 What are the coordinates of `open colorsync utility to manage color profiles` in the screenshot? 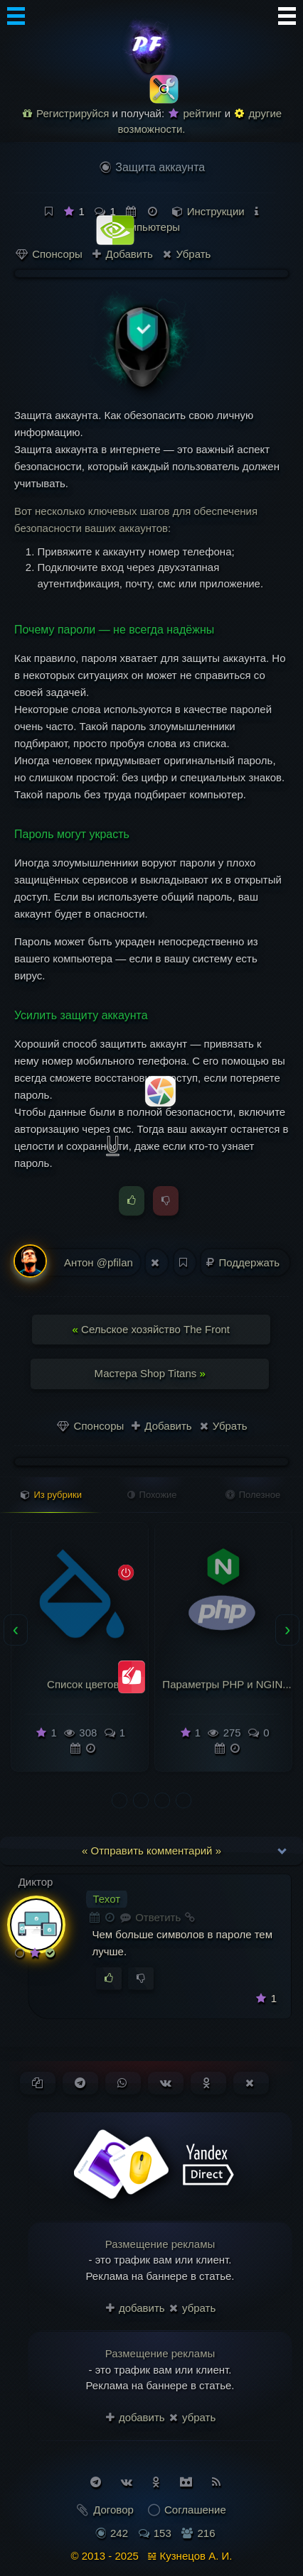 It's located at (164, 89).